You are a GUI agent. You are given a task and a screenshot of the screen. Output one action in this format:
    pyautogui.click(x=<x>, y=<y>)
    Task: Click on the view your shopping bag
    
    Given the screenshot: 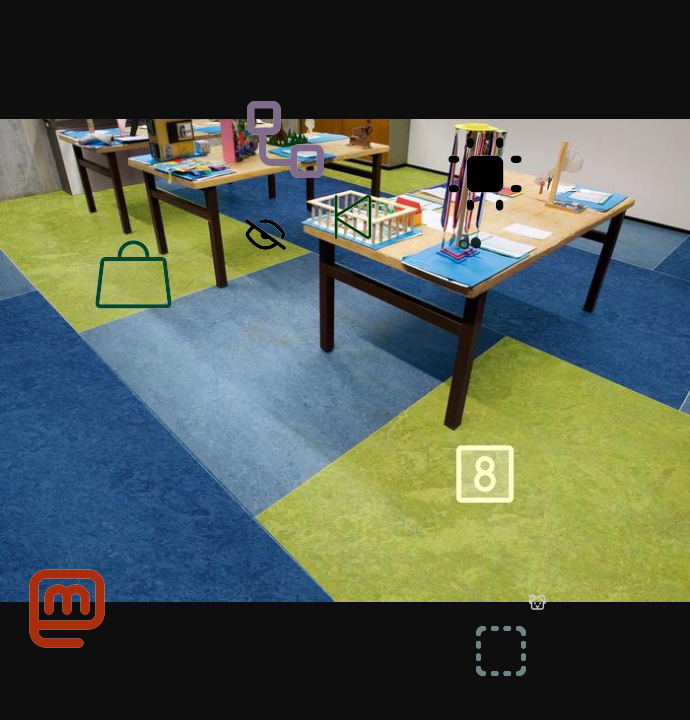 What is the action you would take?
    pyautogui.click(x=133, y=278)
    